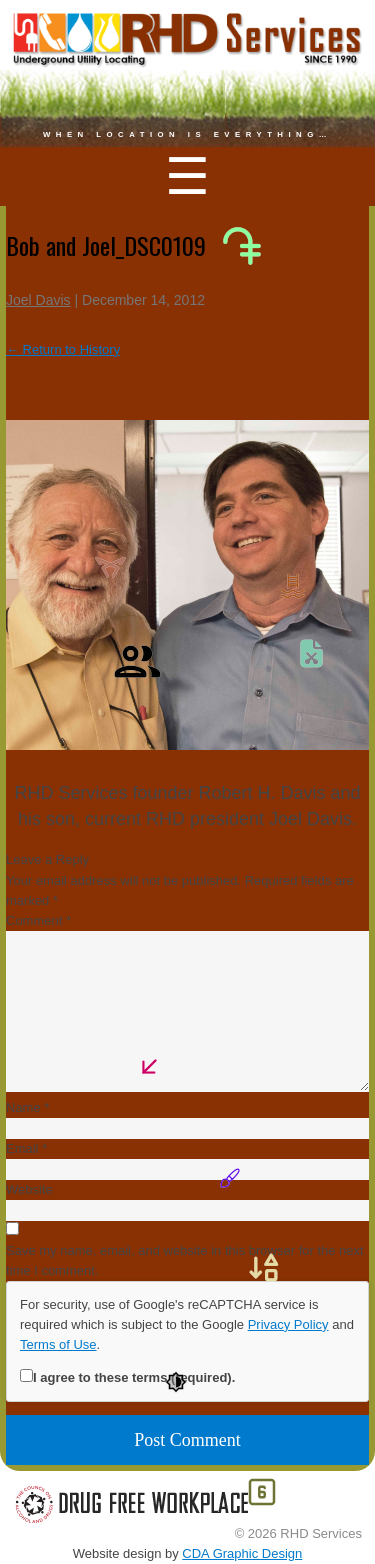 The height and width of the screenshot is (1564, 375). What do you see at coordinates (242, 246) in the screenshot?
I see `represents Armenian dram currency` at bounding box center [242, 246].